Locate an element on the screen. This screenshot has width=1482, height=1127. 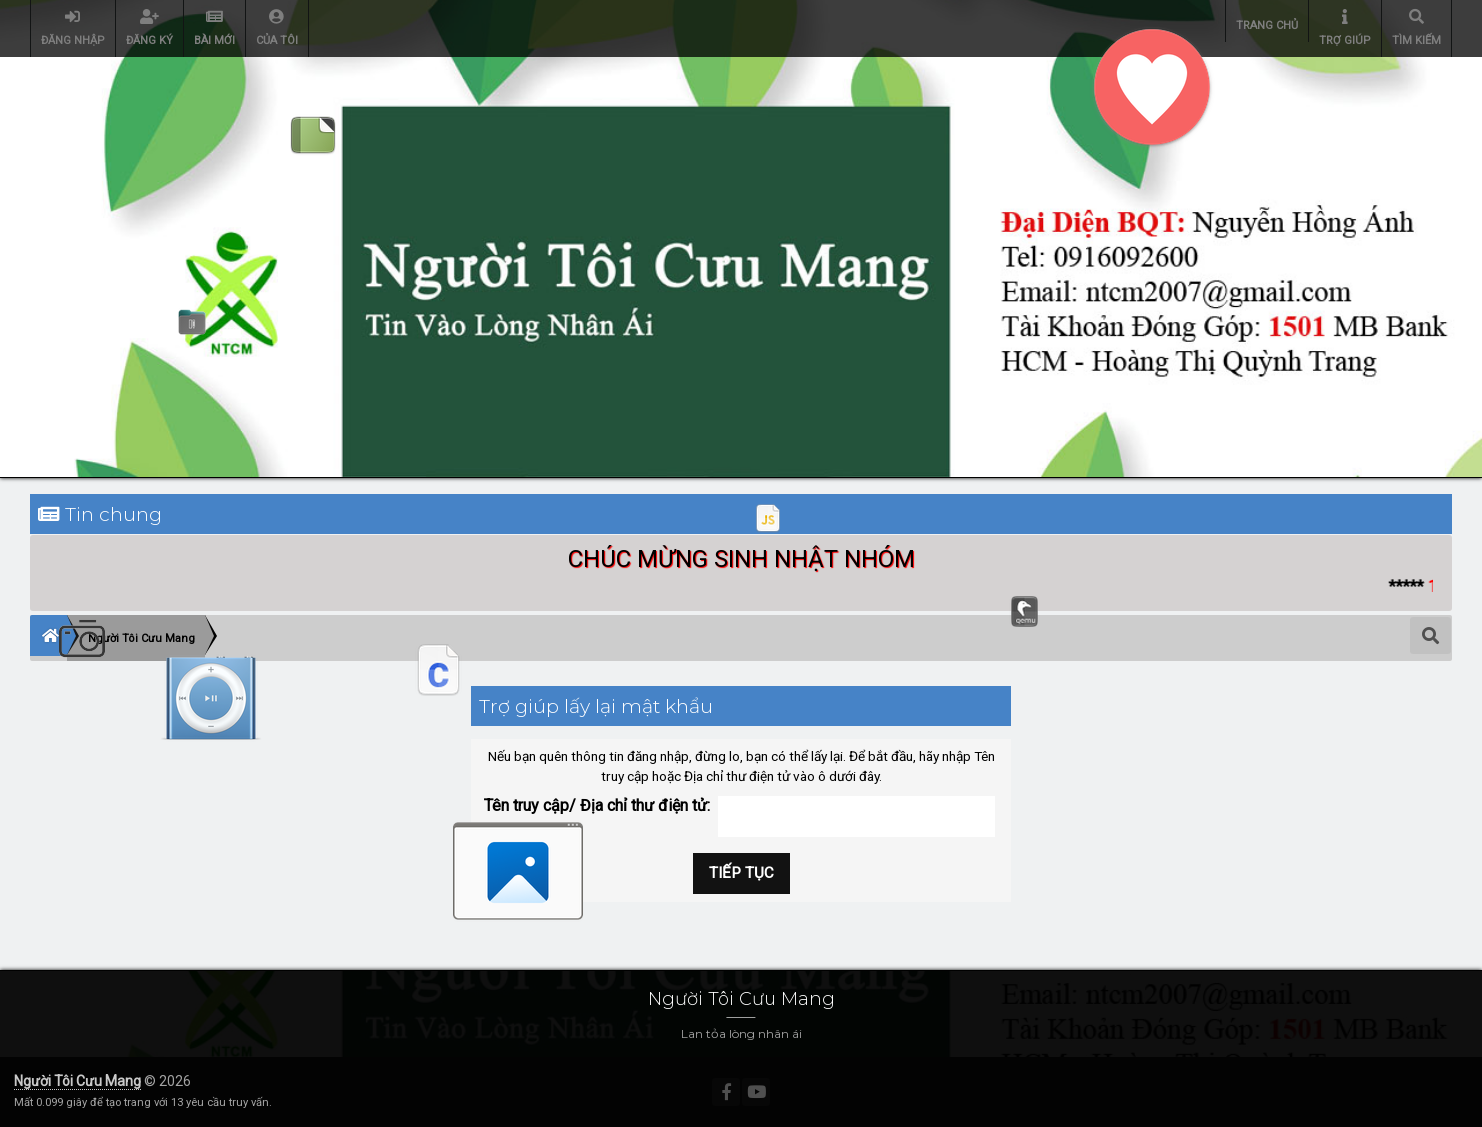
open photos app is located at coordinates (518, 871).